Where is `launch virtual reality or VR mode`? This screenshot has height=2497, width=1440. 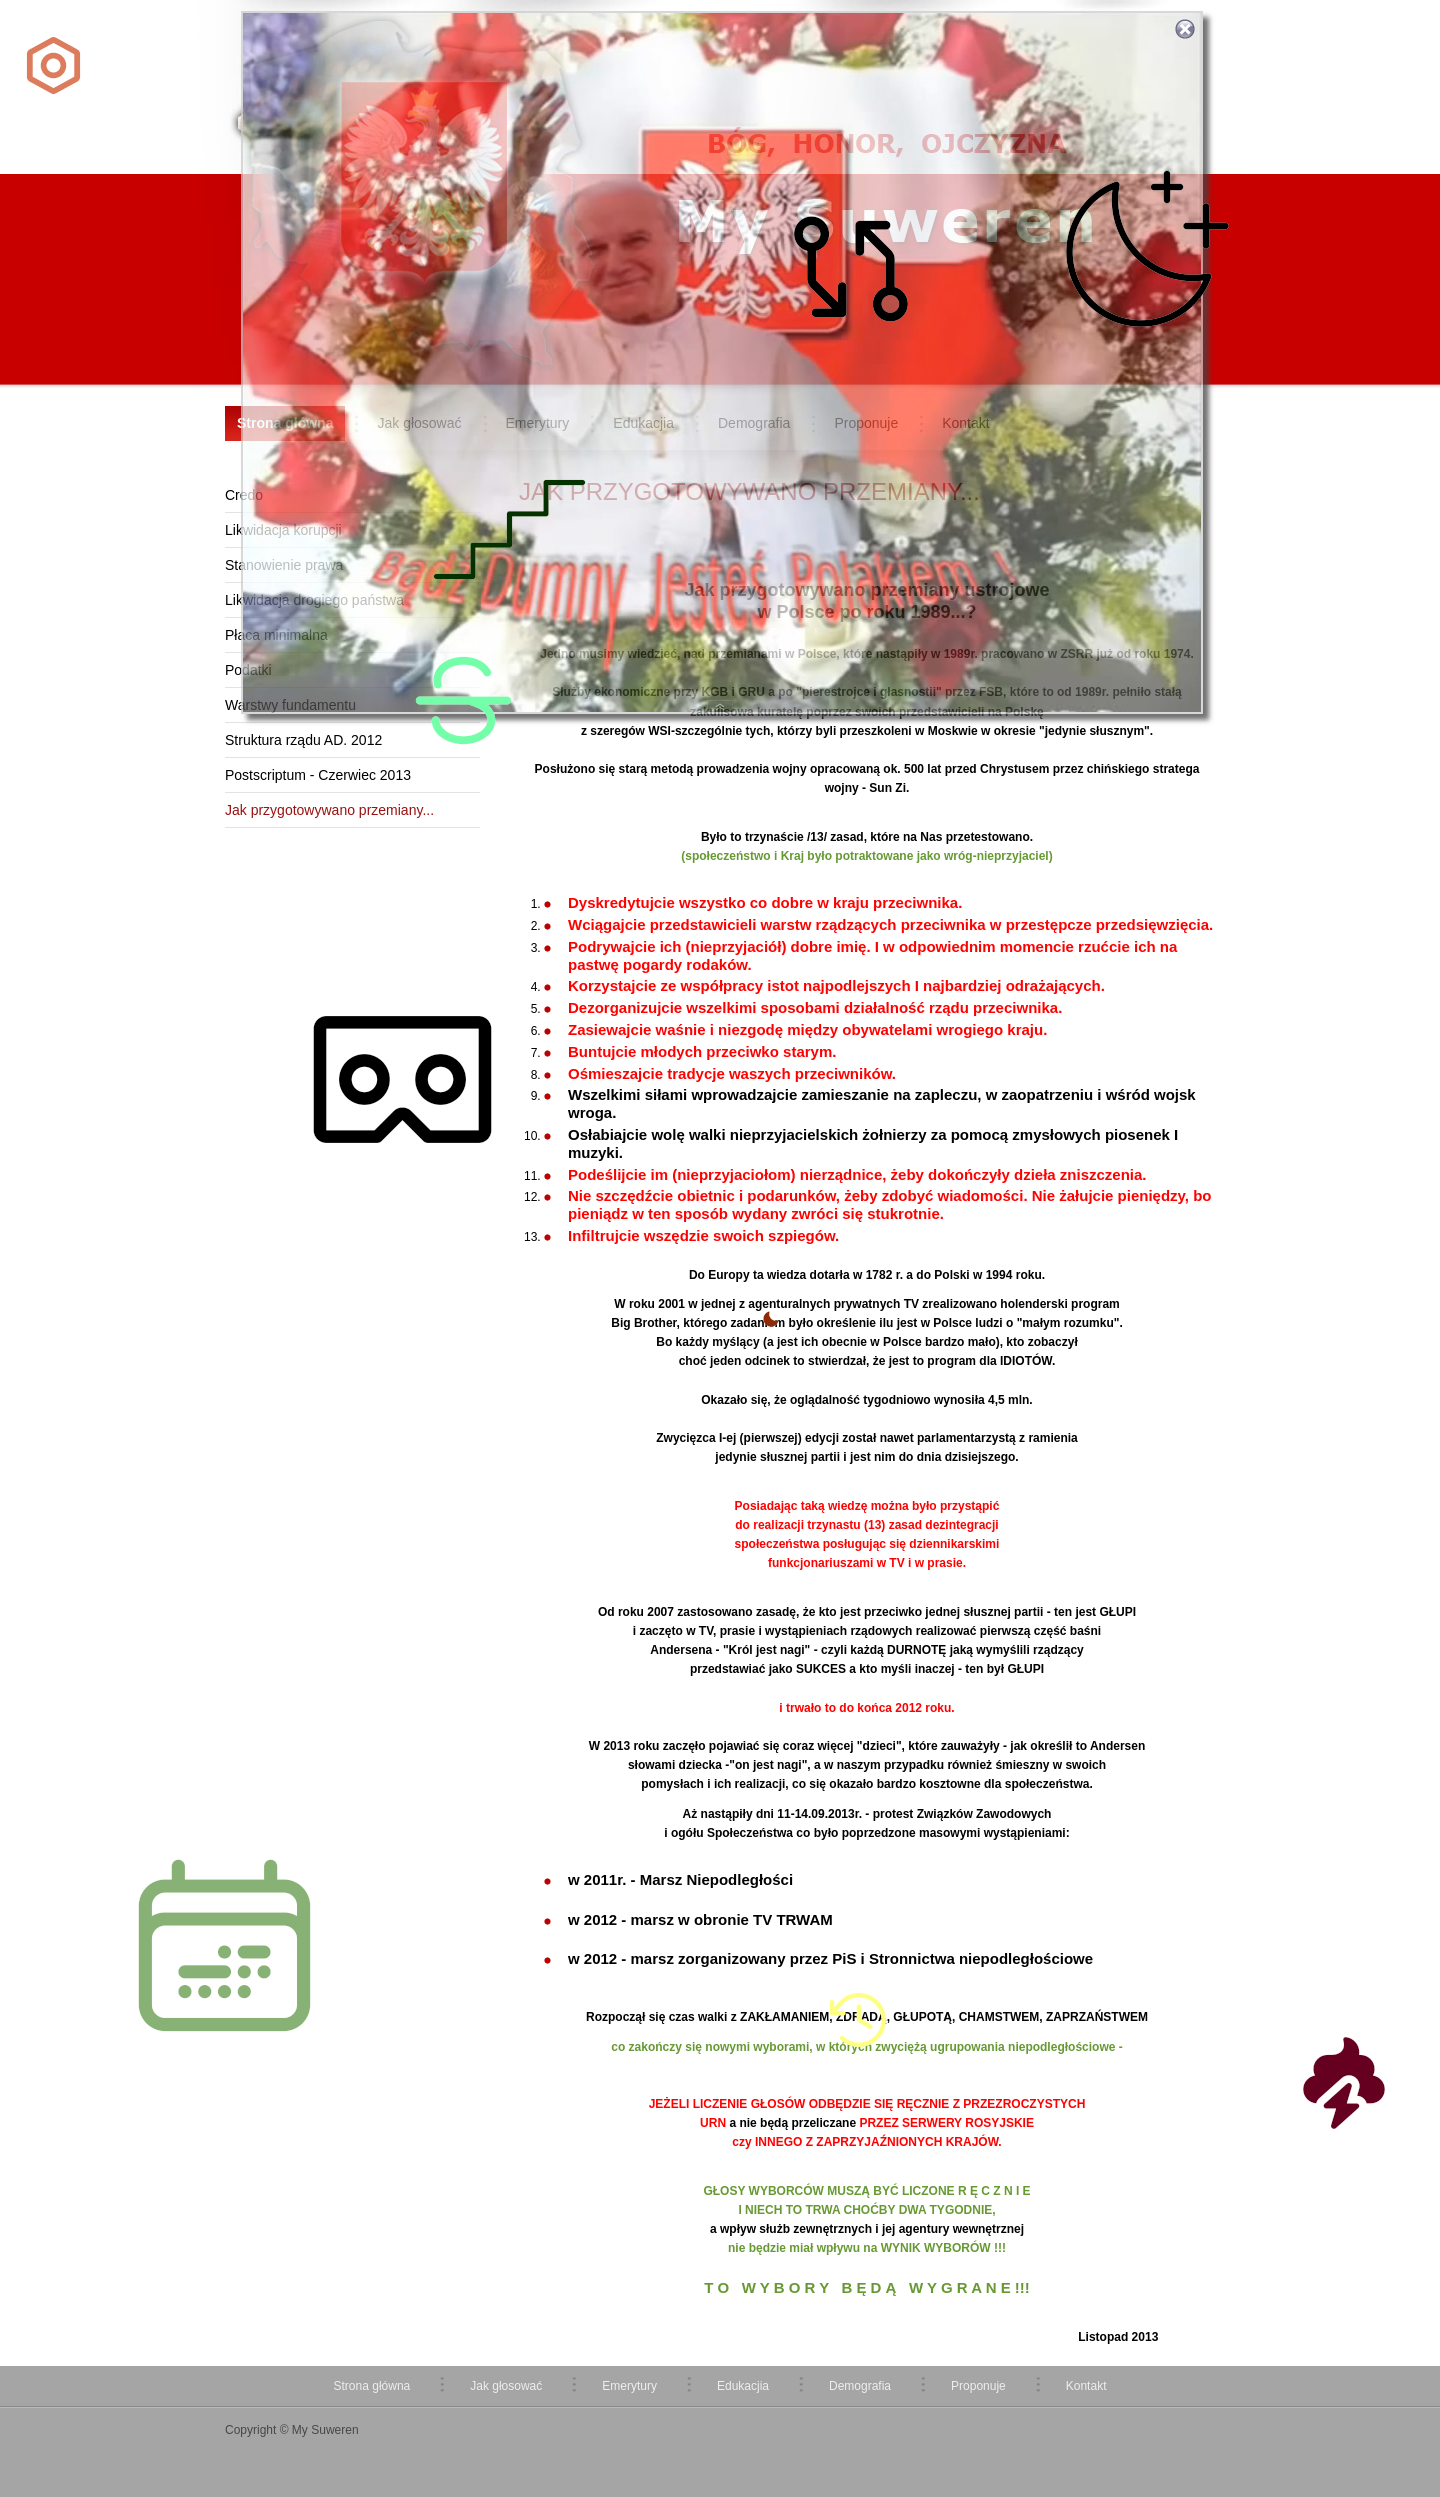
launch virtual reality or VR mode is located at coordinates (402, 1079).